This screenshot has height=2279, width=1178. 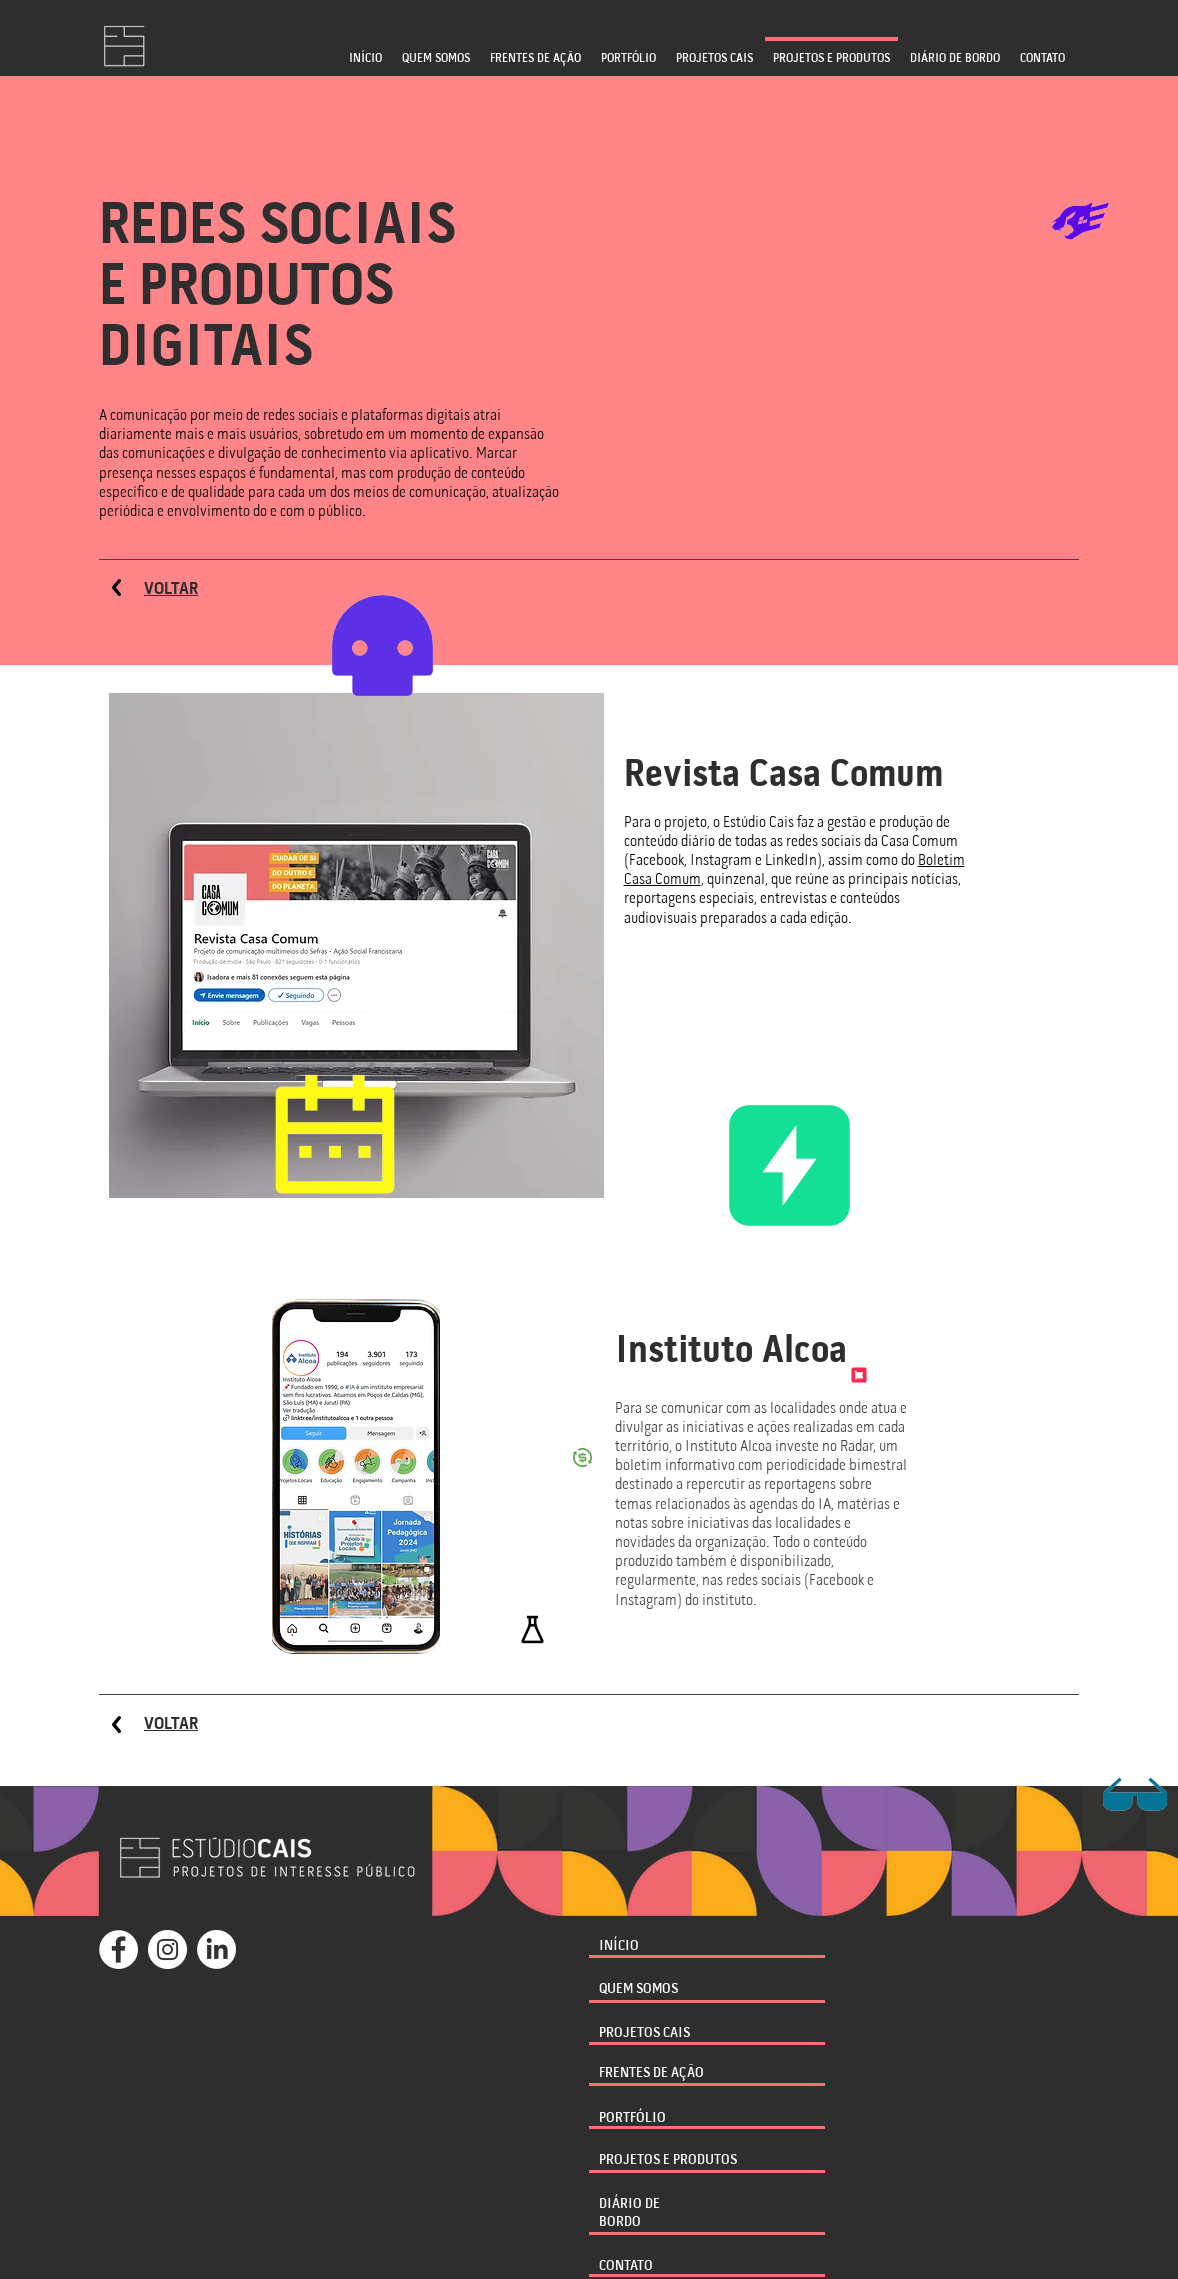 What do you see at coordinates (1080, 221) in the screenshot?
I see `fastify web framework logo` at bounding box center [1080, 221].